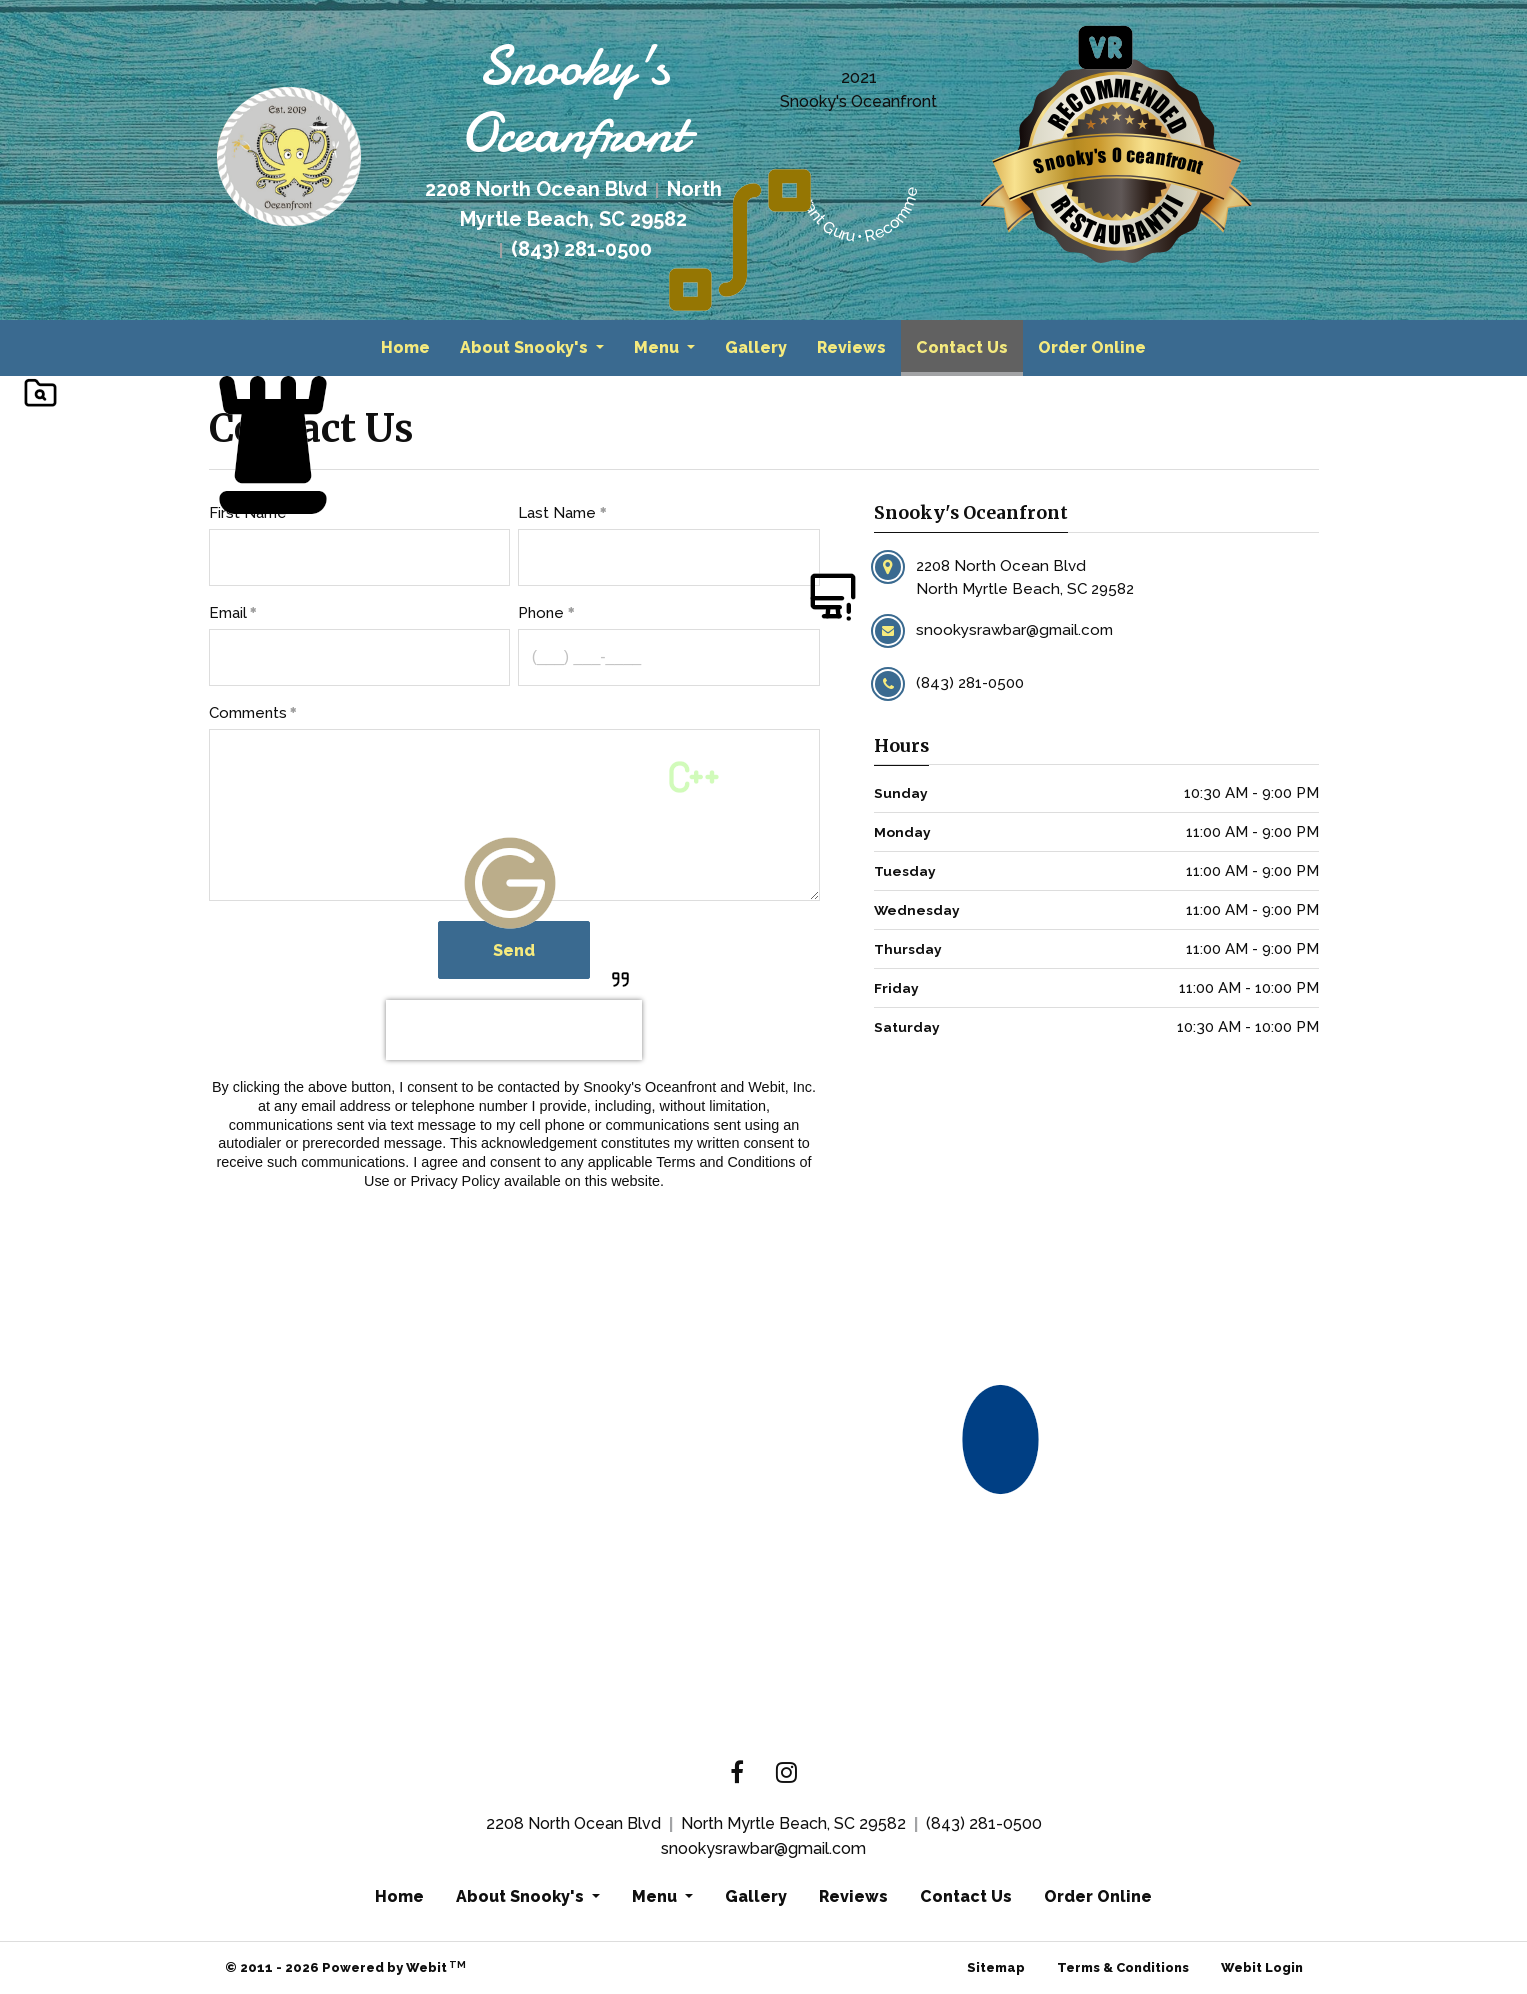 This screenshot has width=1527, height=1994. I want to click on view route between two points, so click(740, 240).